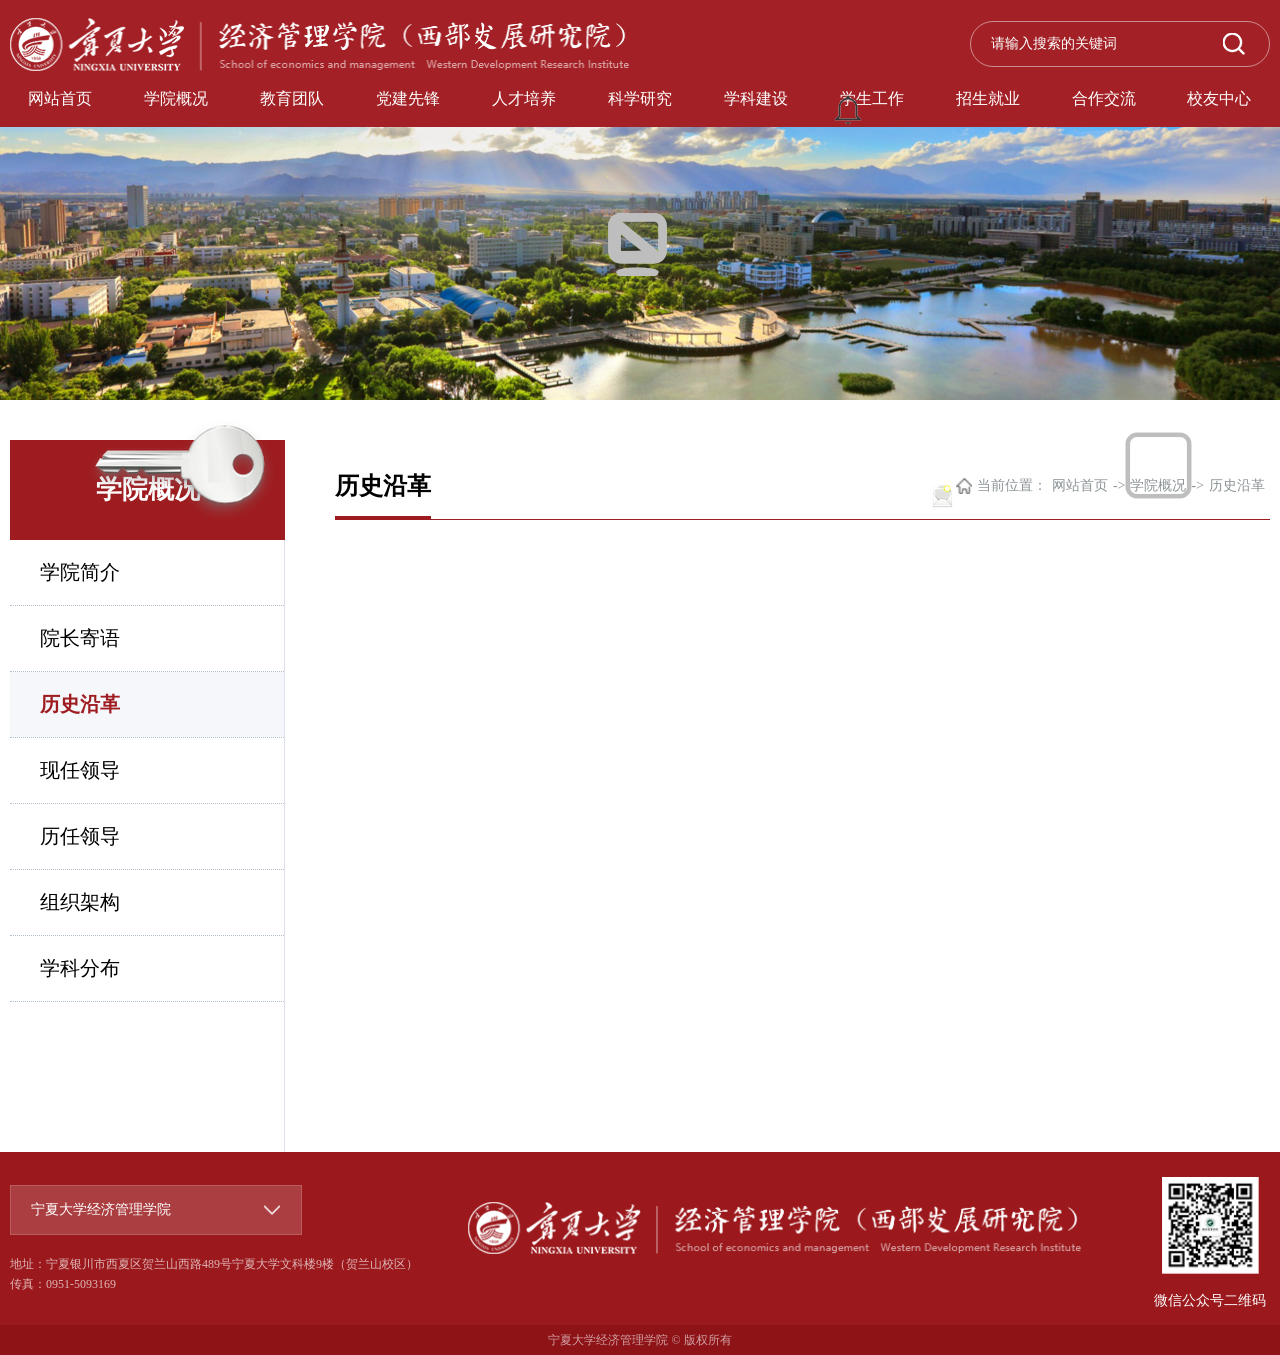 The width and height of the screenshot is (1280, 1355). Describe the element at coordinates (1158, 465) in the screenshot. I see `unchecked checkbox state` at that location.